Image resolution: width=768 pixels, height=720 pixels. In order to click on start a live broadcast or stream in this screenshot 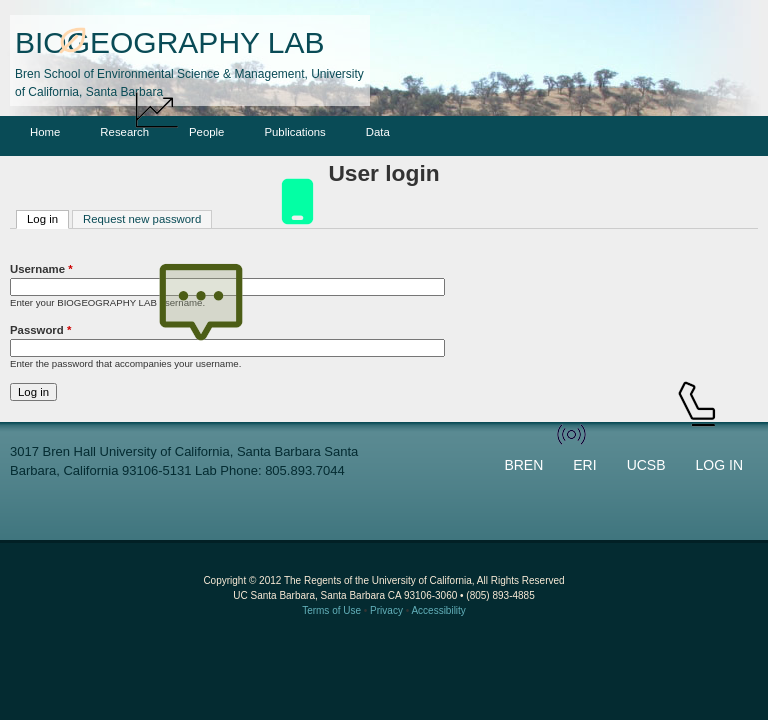, I will do `click(571, 434)`.